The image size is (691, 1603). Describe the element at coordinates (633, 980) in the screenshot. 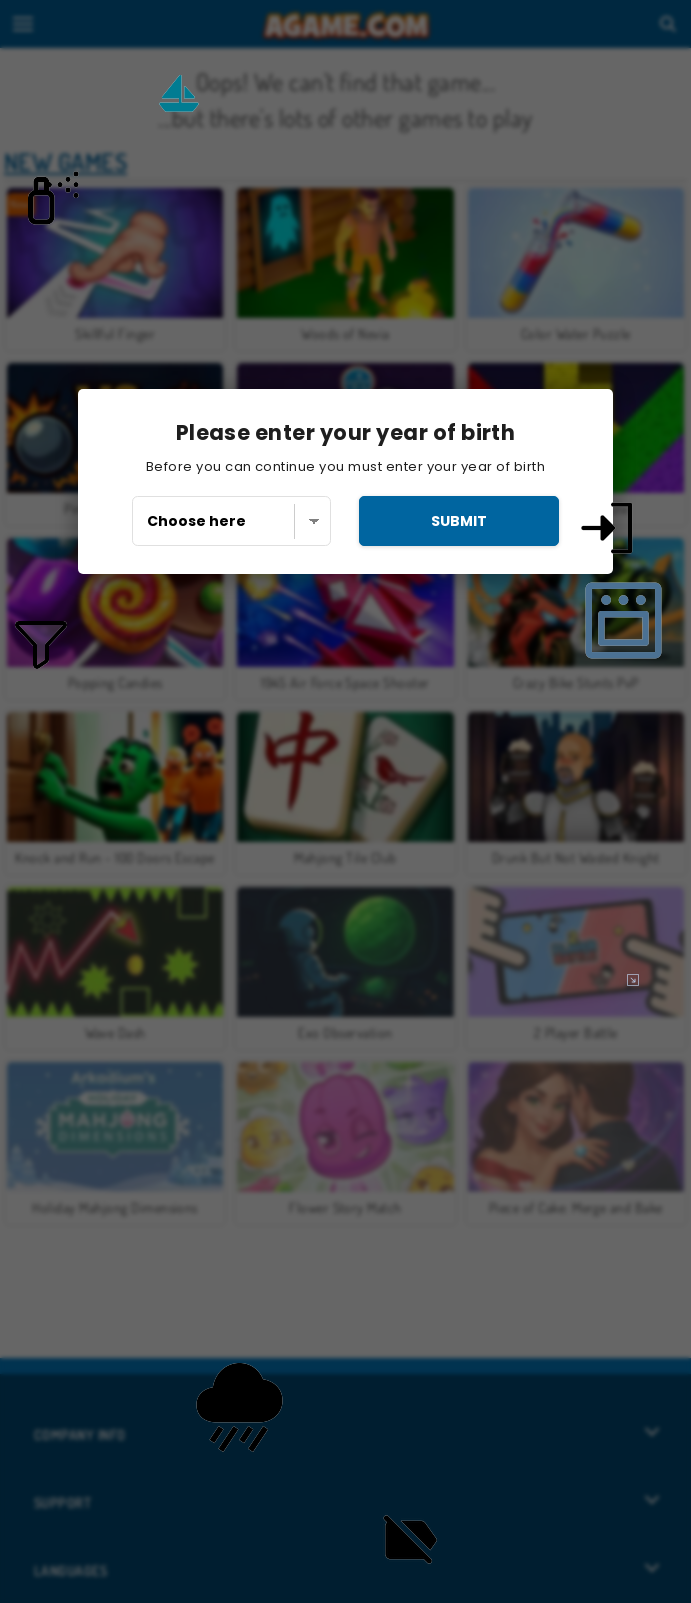

I see `navigate to bottom-right corner` at that location.